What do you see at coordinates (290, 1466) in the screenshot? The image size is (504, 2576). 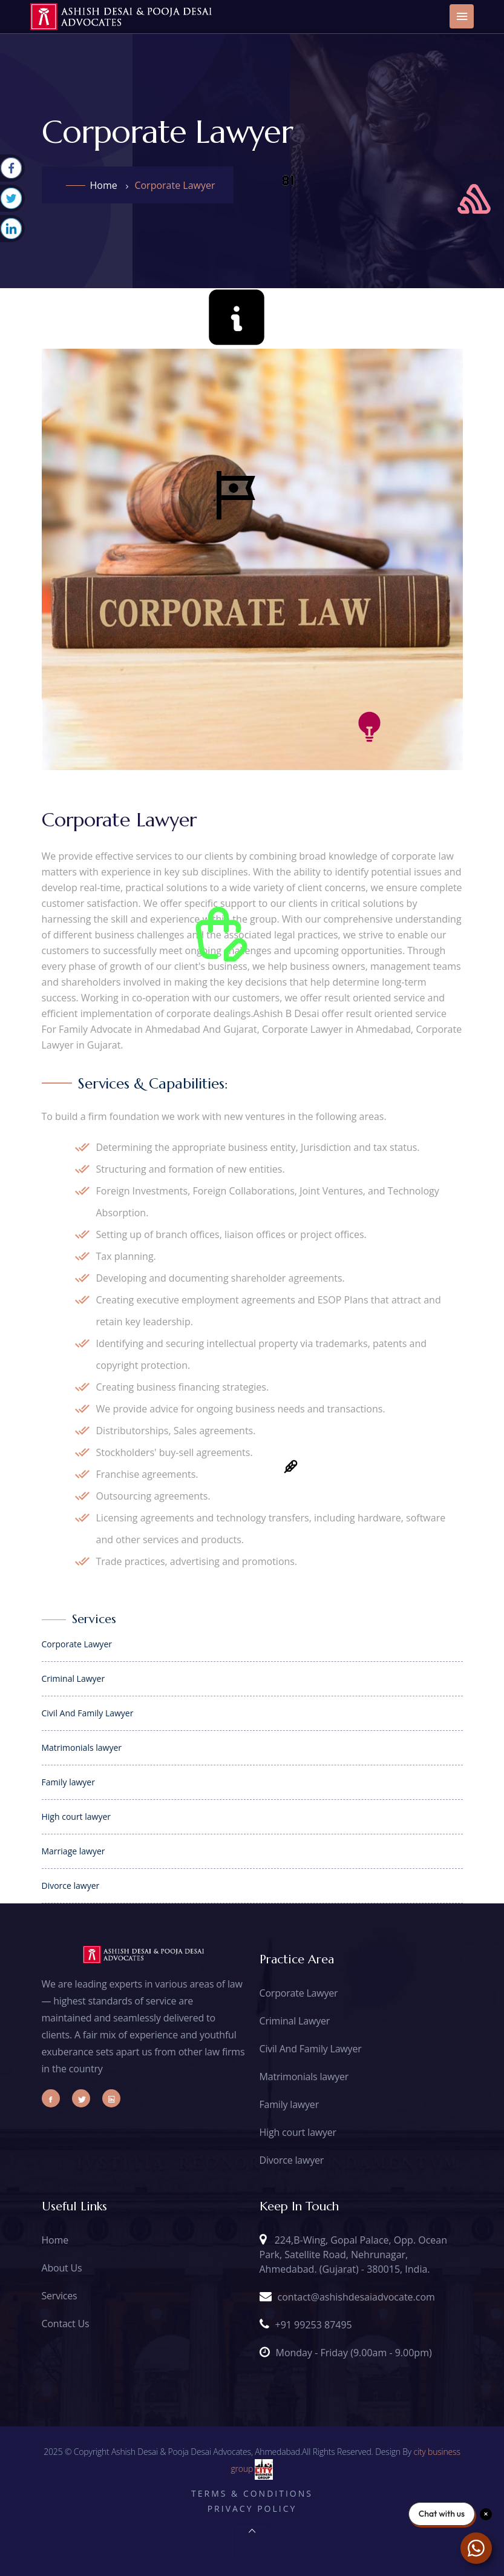 I see `compose a new message or note` at bounding box center [290, 1466].